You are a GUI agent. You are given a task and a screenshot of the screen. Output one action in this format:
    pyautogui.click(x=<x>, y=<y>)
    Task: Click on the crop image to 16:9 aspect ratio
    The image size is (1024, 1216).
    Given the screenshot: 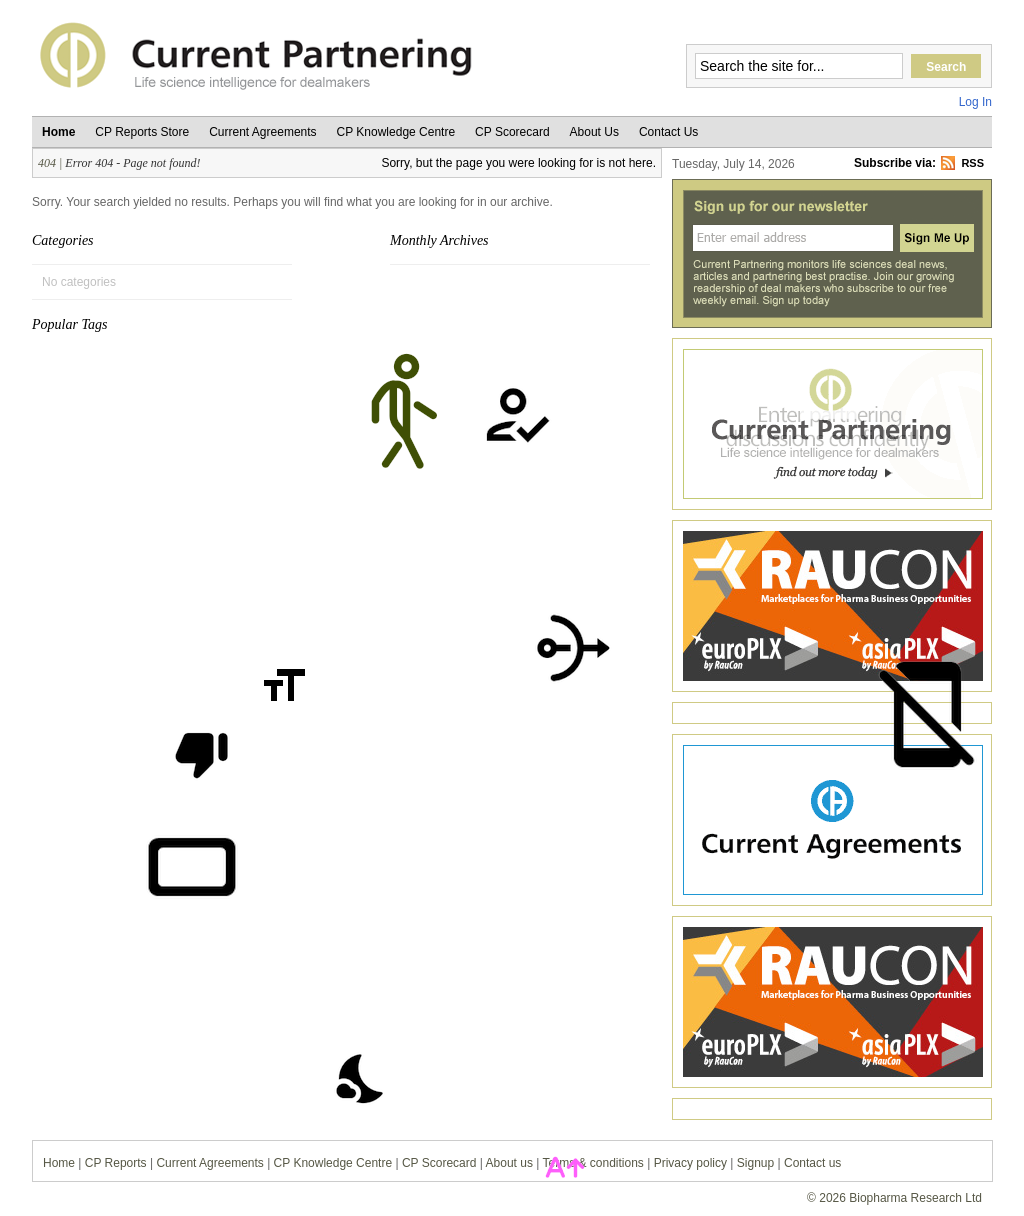 What is the action you would take?
    pyautogui.click(x=192, y=867)
    